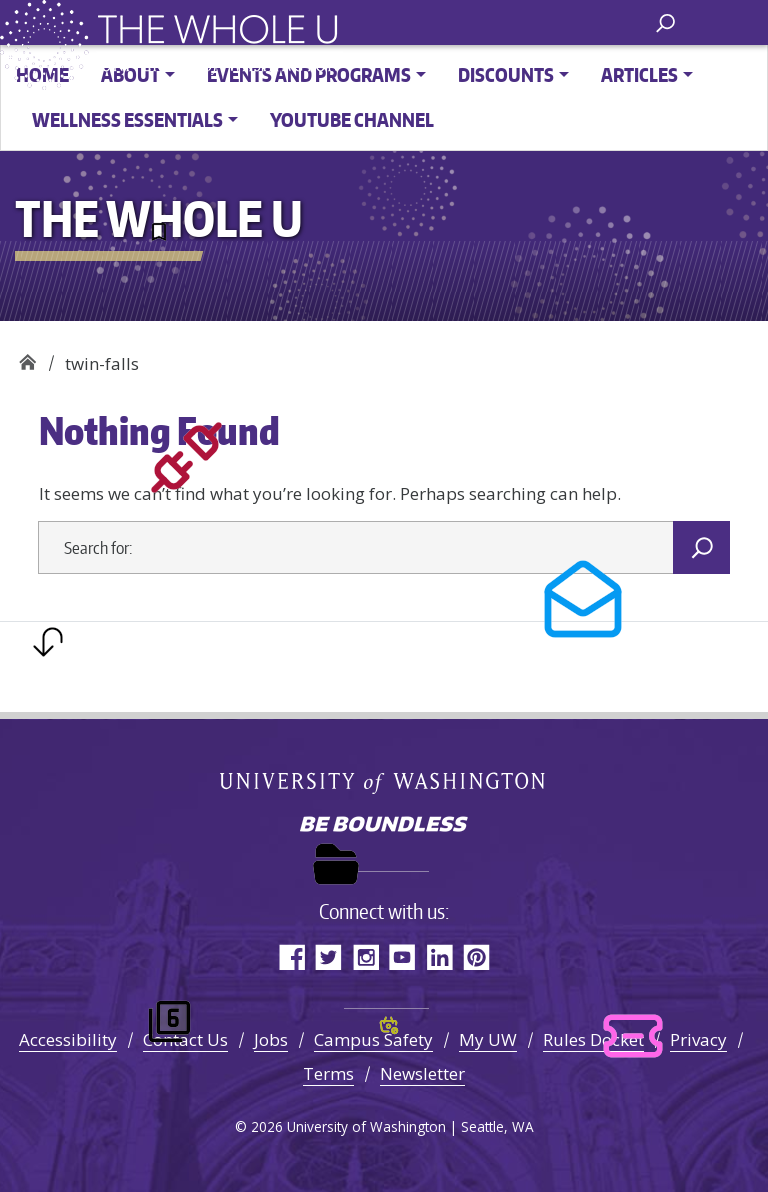 Image resolution: width=768 pixels, height=1192 pixels. Describe the element at coordinates (159, 232) in the screenshot. I see `save this item for later` at that location.